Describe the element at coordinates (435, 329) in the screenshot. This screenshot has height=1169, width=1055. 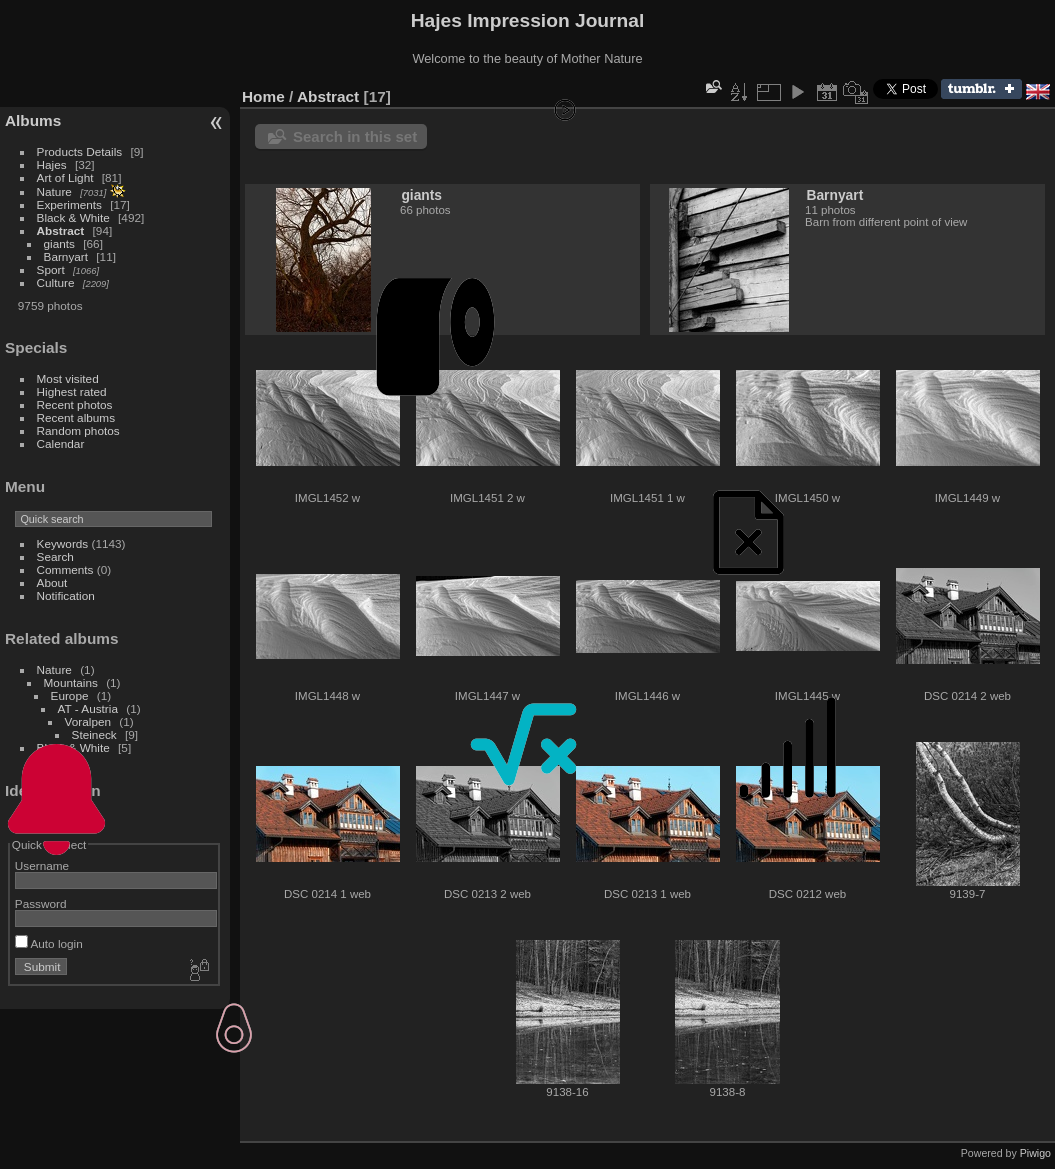
I see `indicates restroom or bathroom location` at that location.